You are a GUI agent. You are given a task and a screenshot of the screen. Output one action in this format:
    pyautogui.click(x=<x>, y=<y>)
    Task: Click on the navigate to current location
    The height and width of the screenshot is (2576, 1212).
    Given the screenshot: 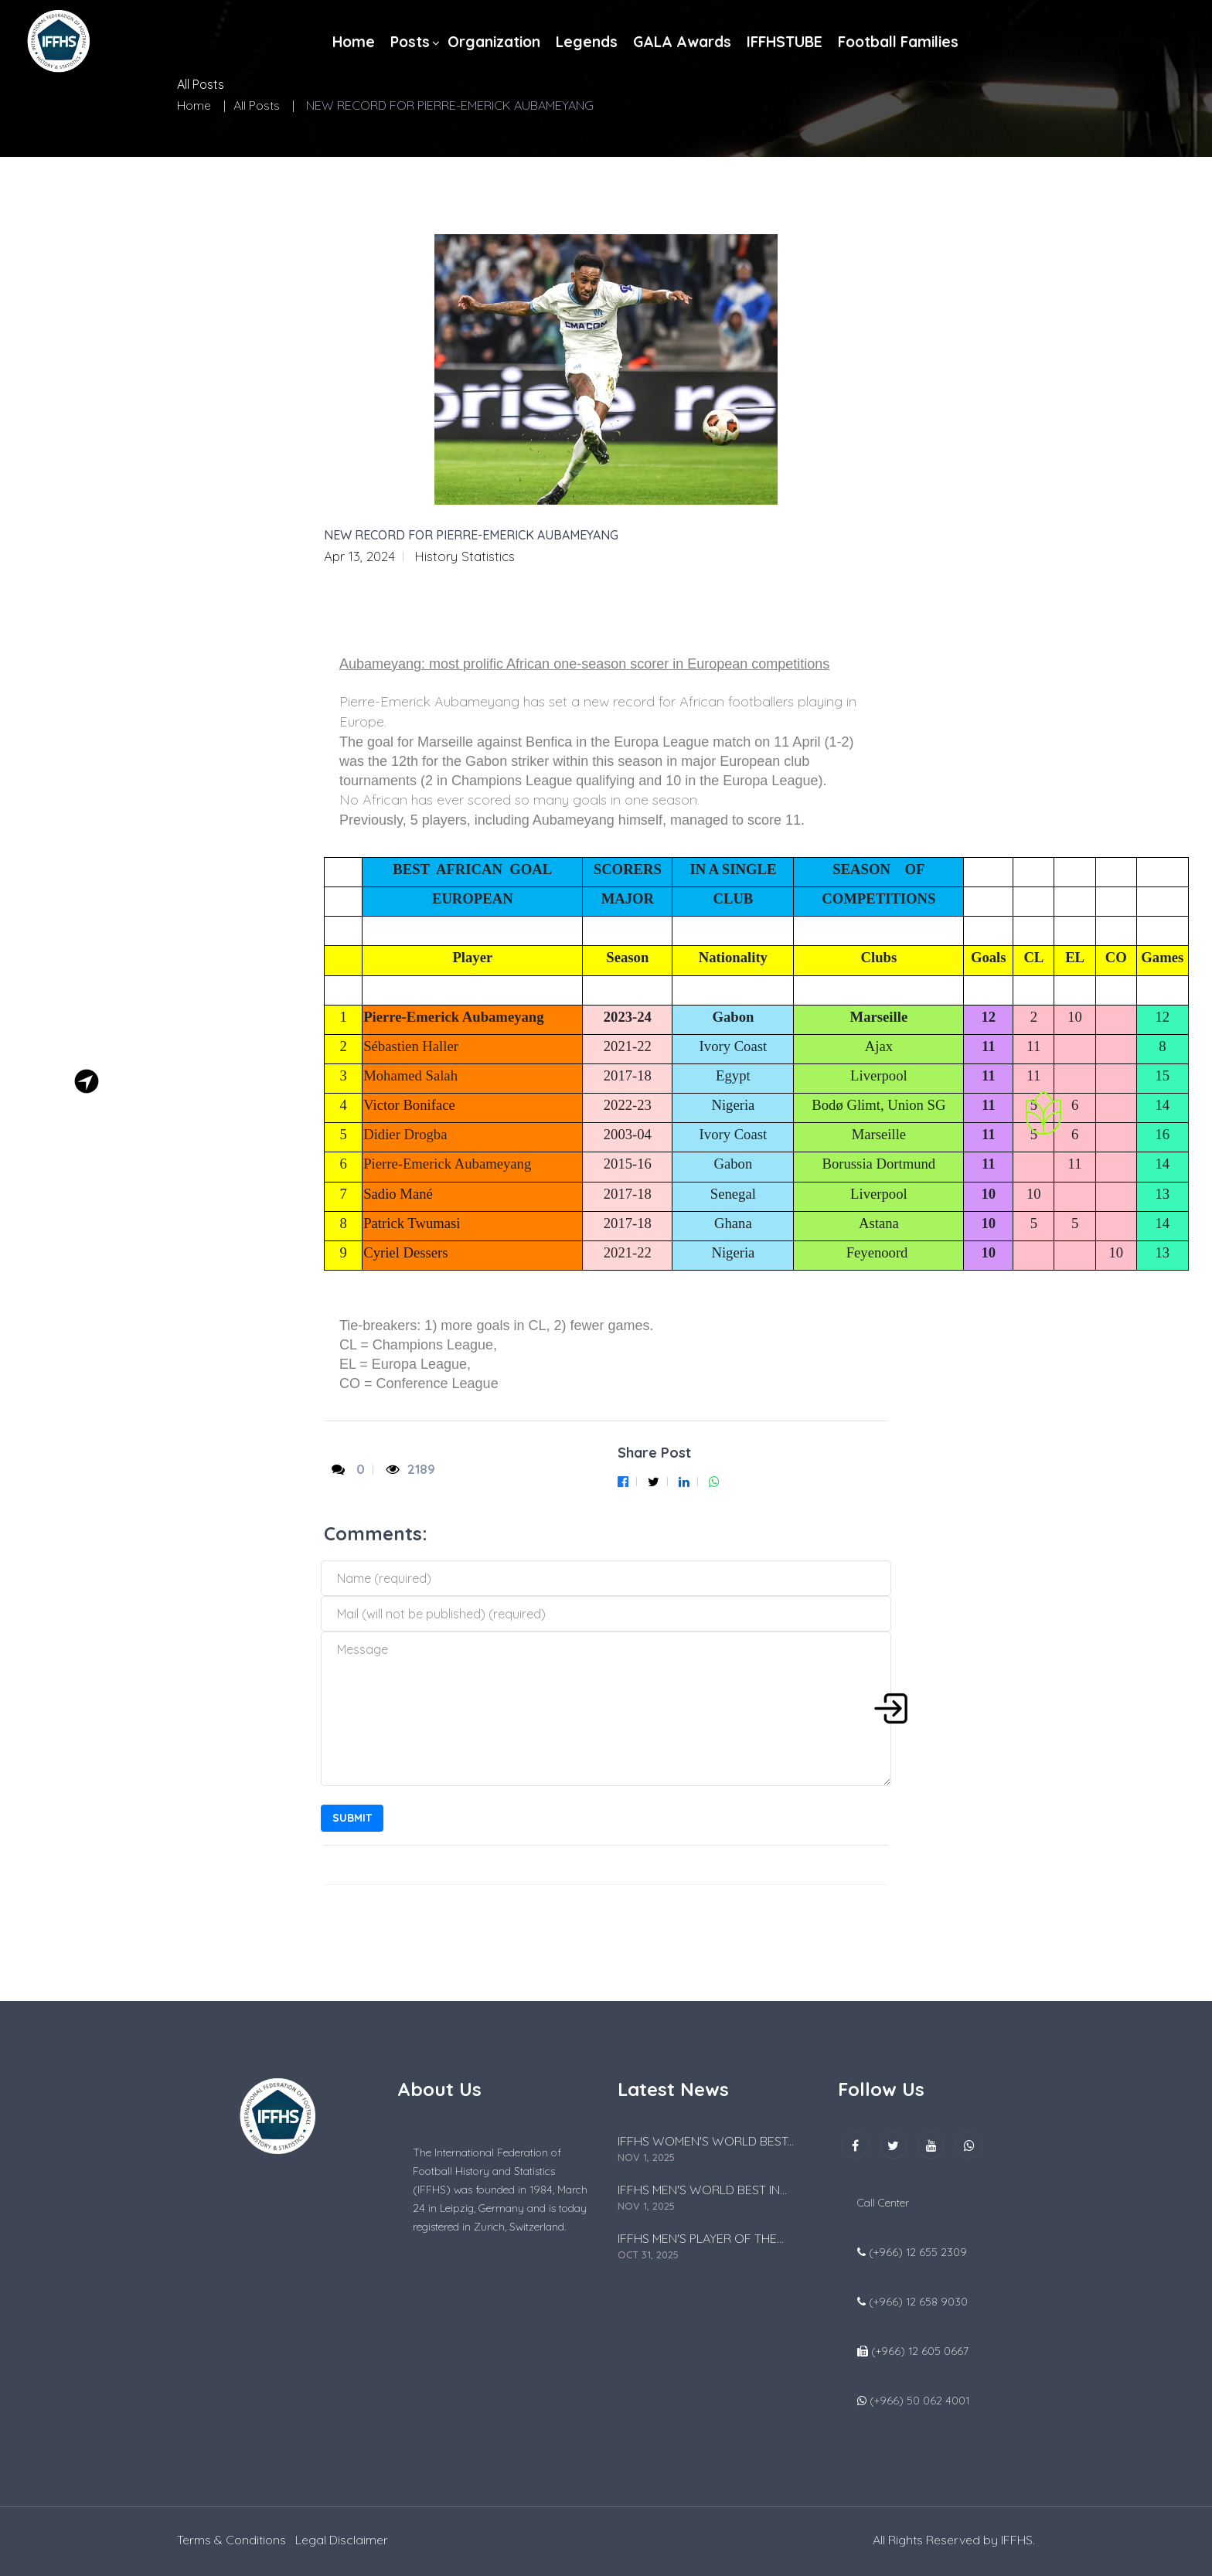 What is the action you would take?
    pyautogui.click(x=87, y=1081)
    